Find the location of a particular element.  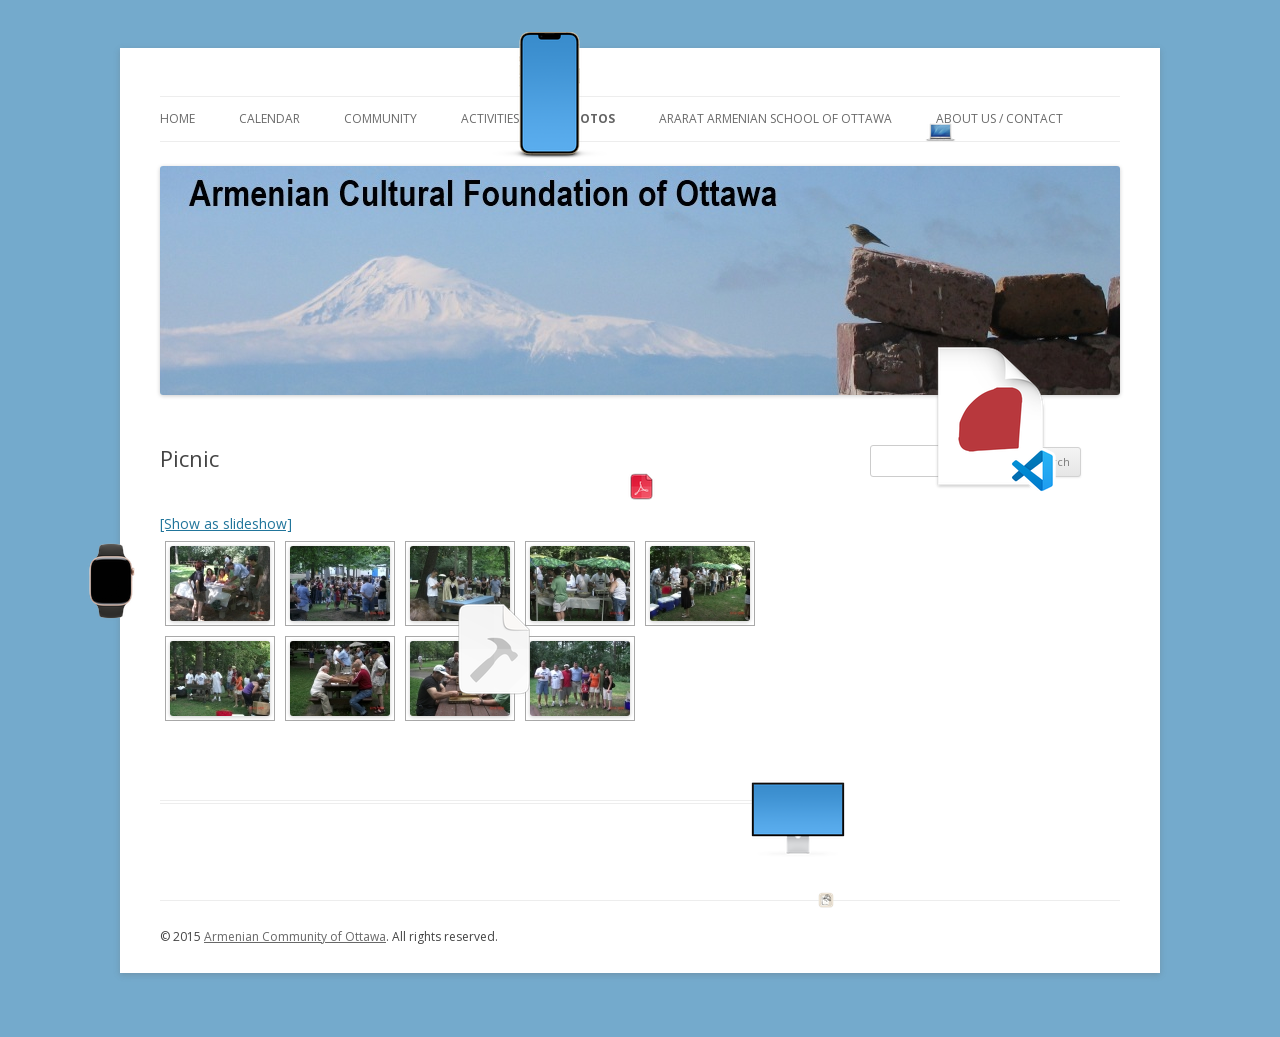

open Claude Notes app is located at coordinates (826, 900).